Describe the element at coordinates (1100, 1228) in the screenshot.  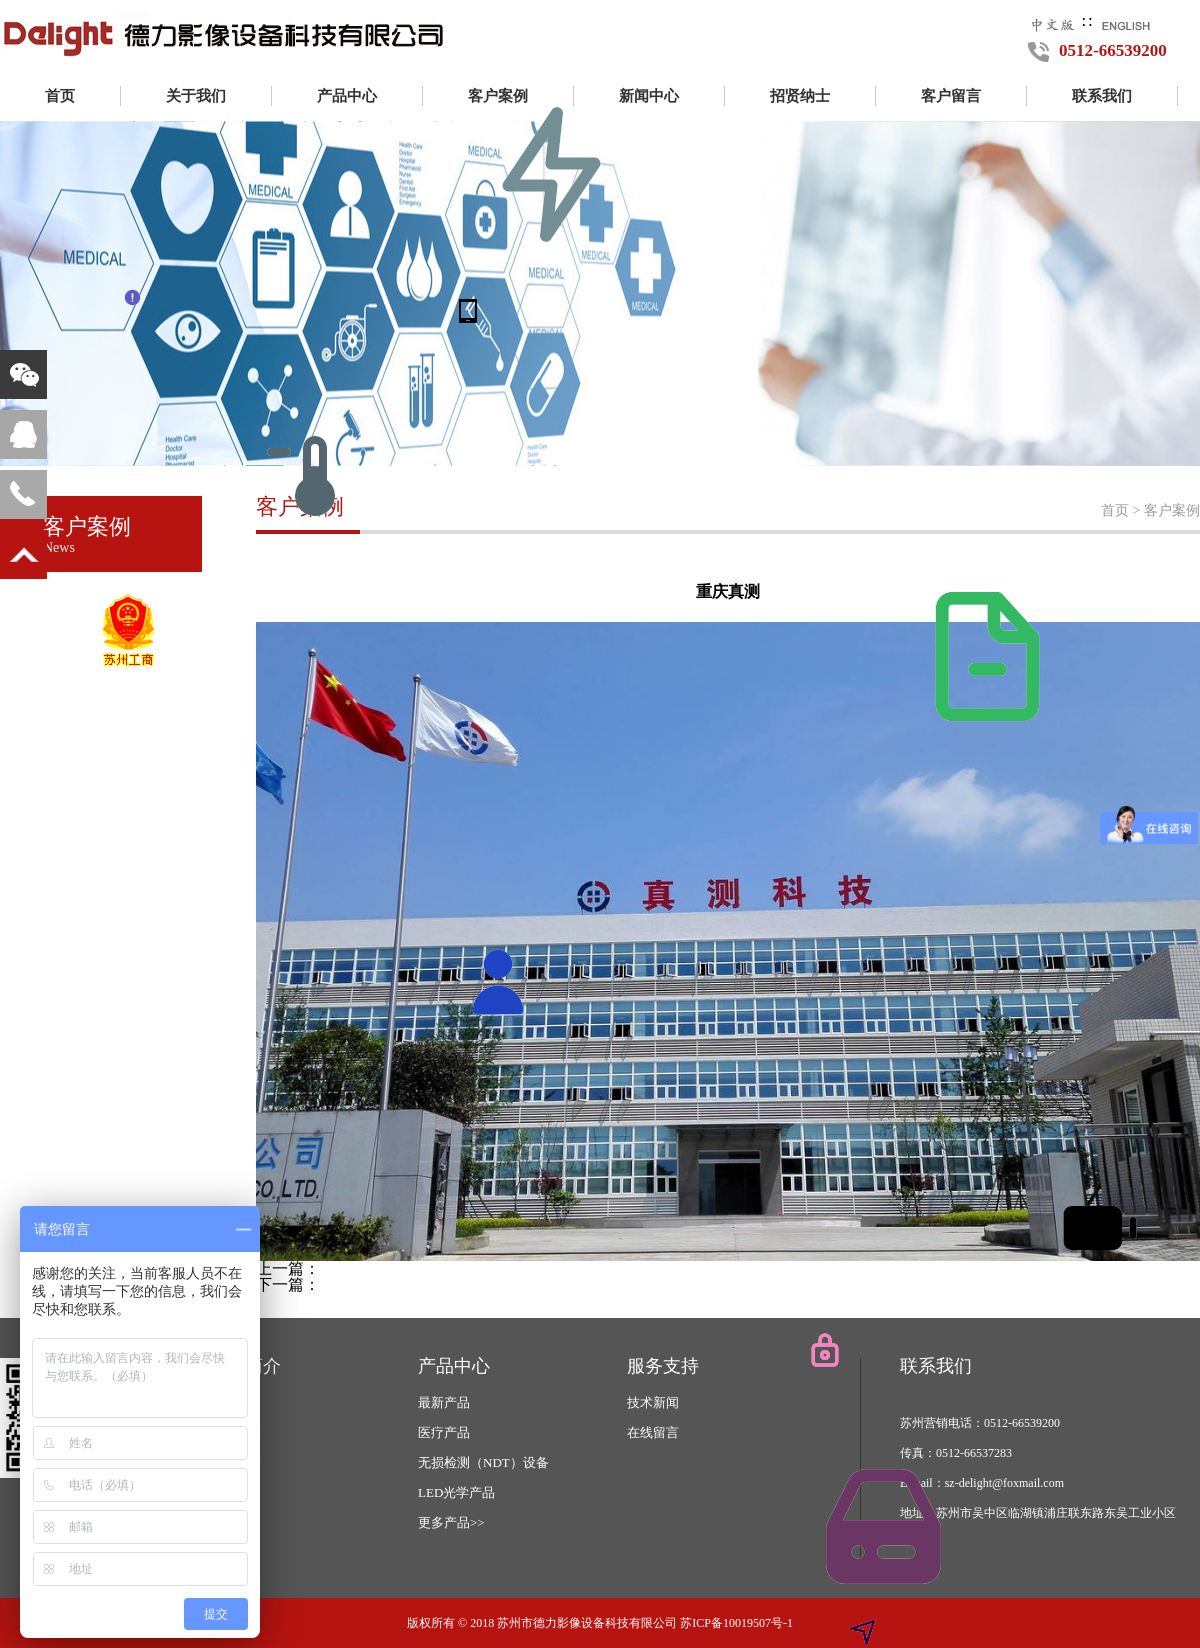
I see `shows current battery level` at that location.